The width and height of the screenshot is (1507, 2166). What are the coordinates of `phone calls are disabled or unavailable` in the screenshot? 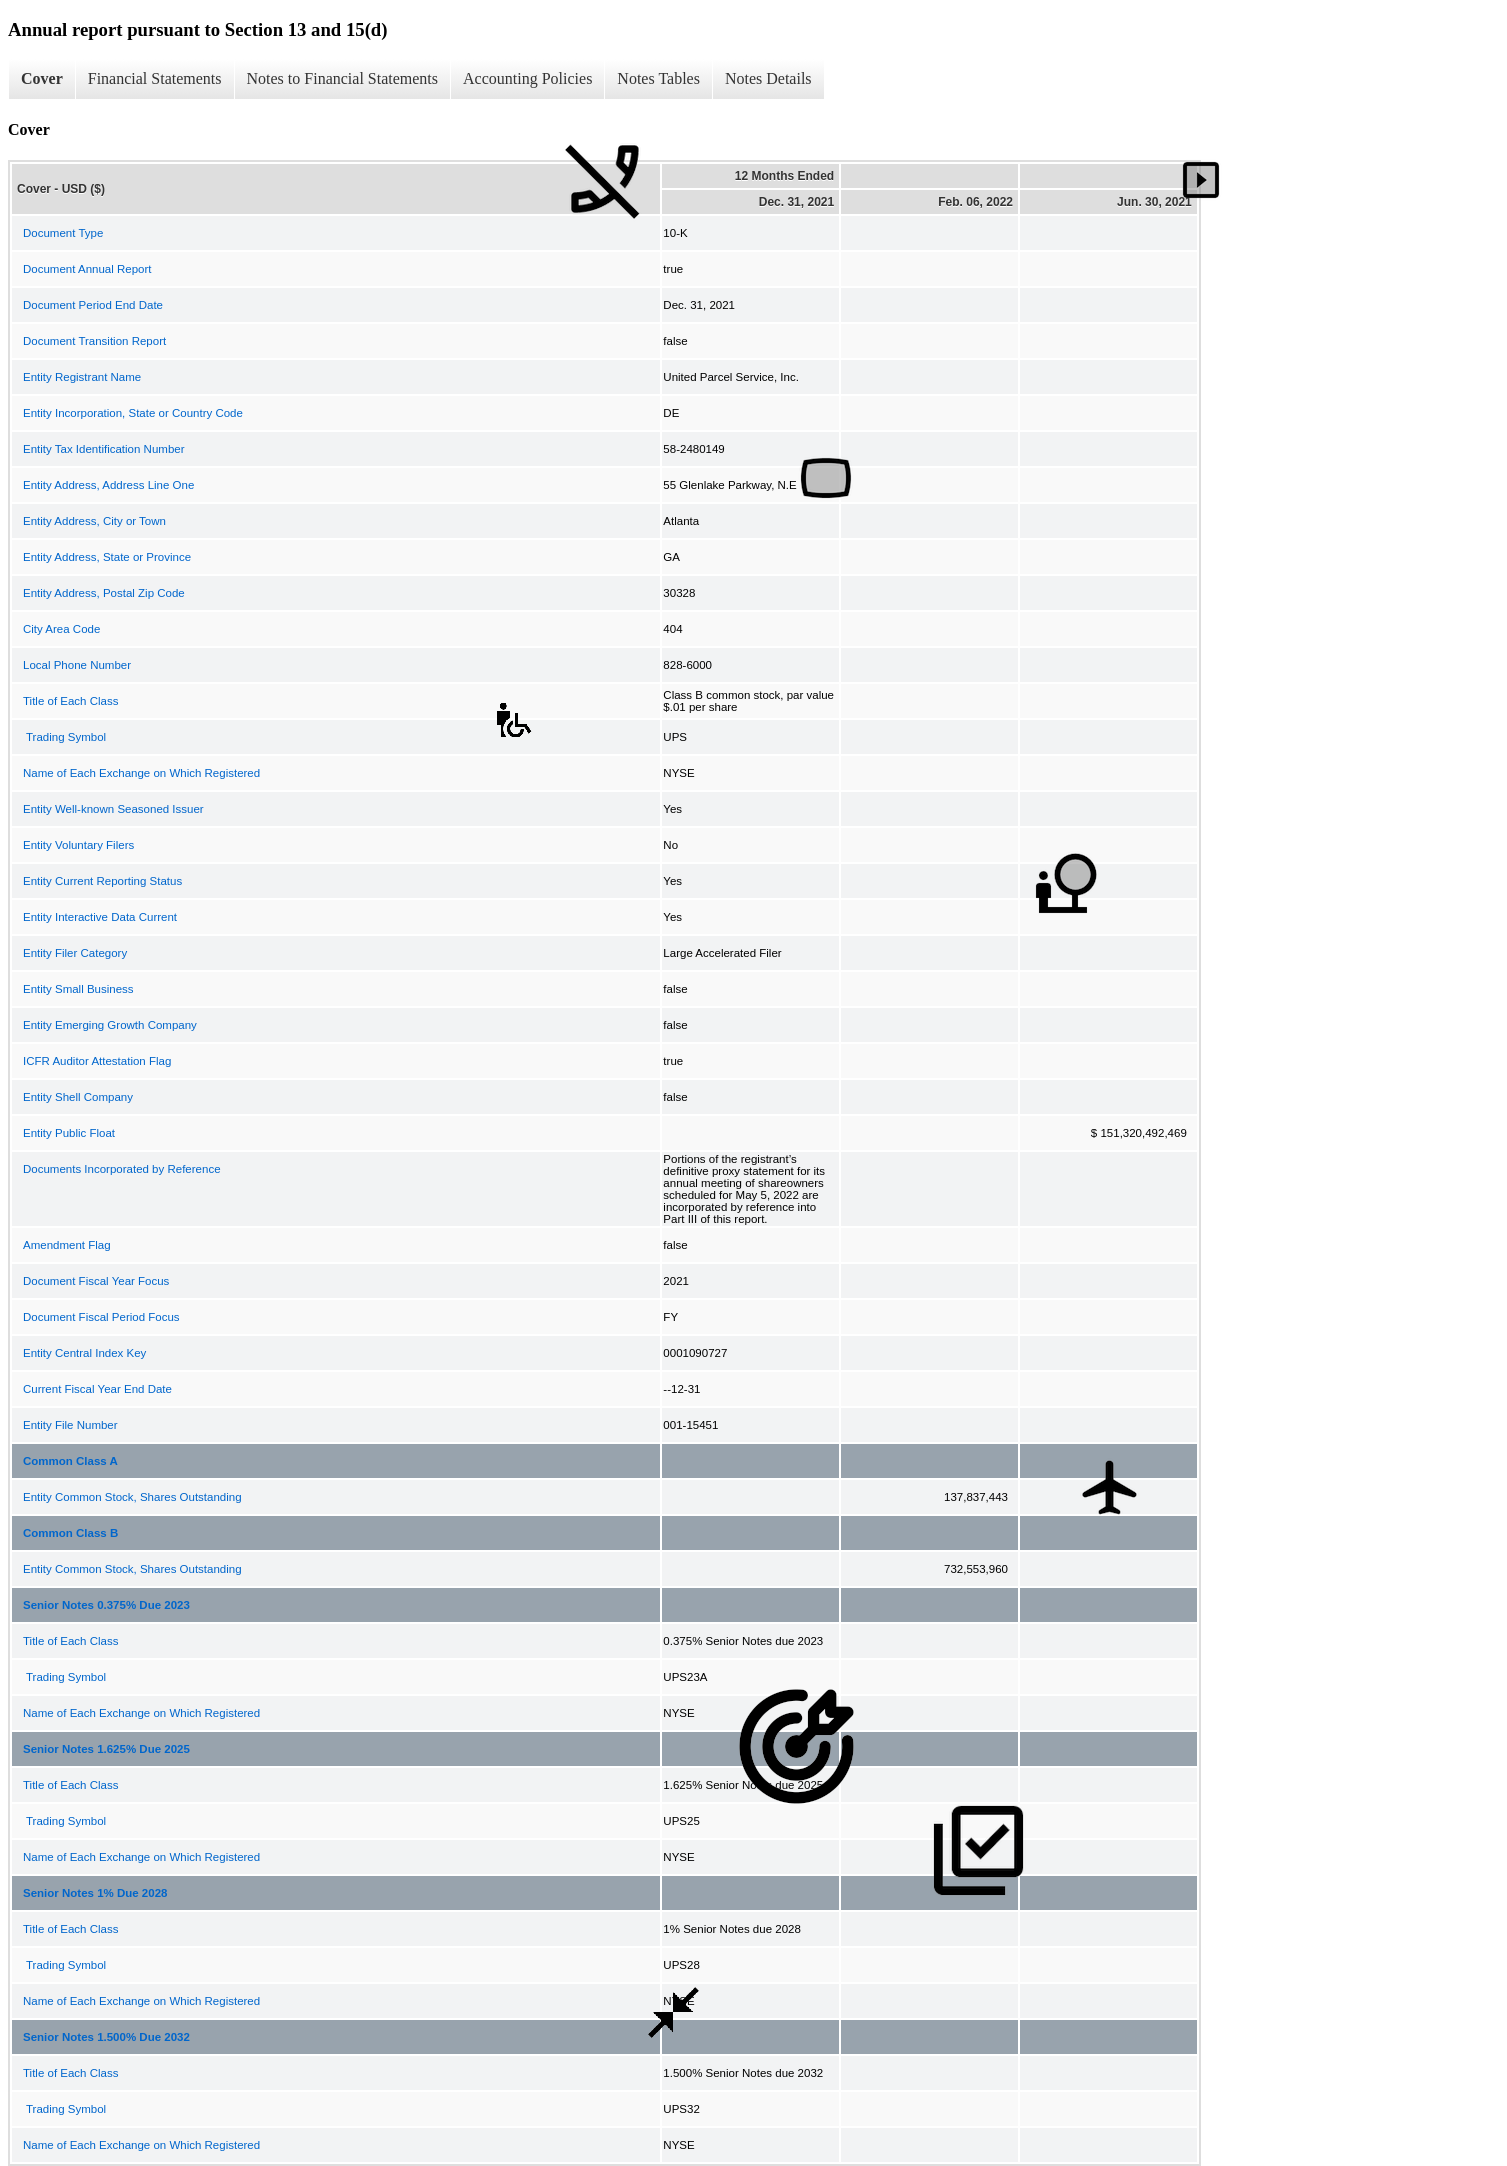 It's located at (605, 179).